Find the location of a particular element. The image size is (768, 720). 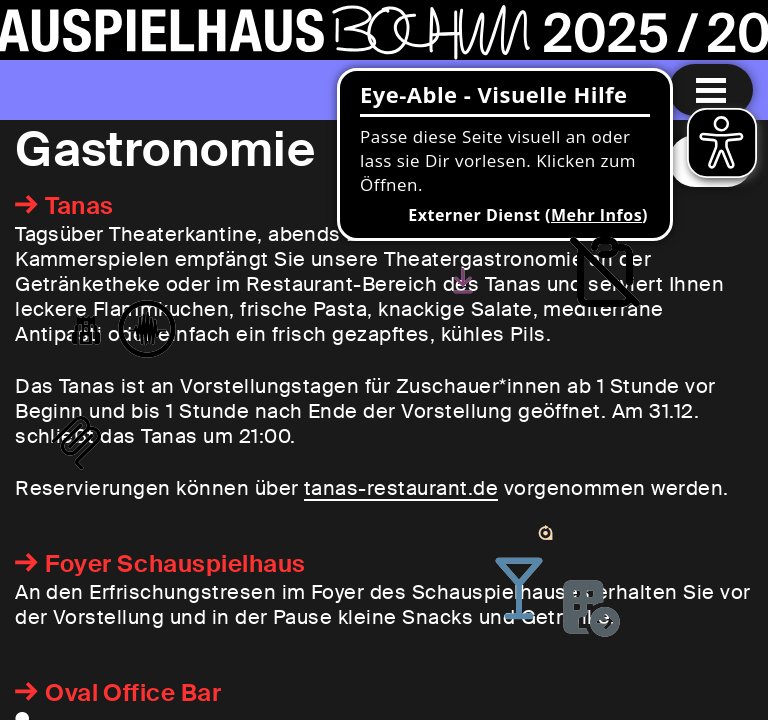

connect to model context protocol services is located at coordinates (76, 442).